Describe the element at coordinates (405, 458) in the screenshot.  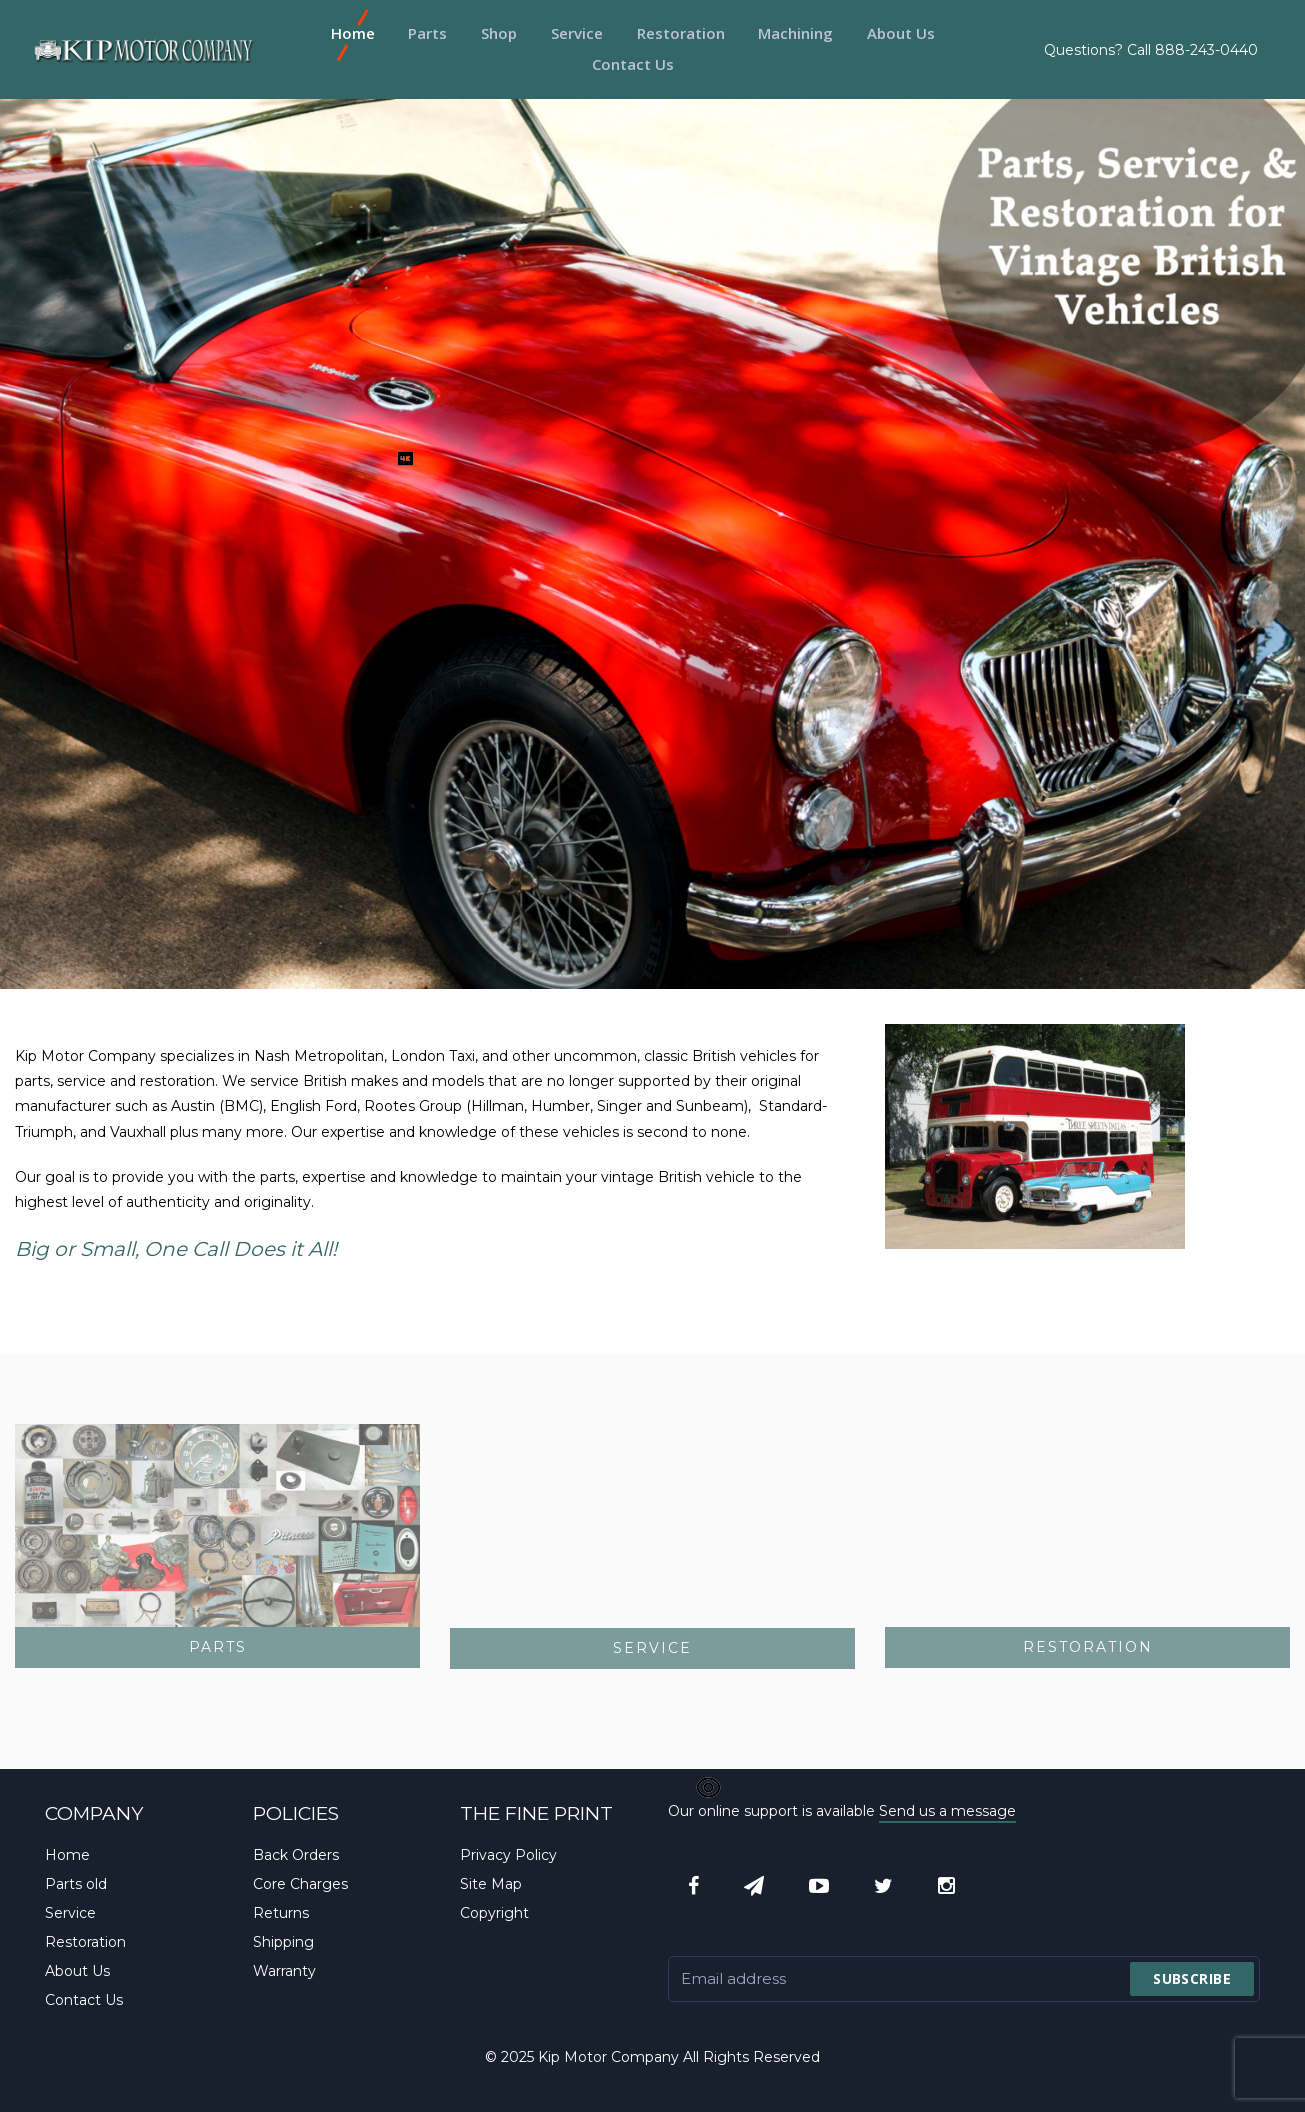
I see `indicates 4k video quality available` at that location.